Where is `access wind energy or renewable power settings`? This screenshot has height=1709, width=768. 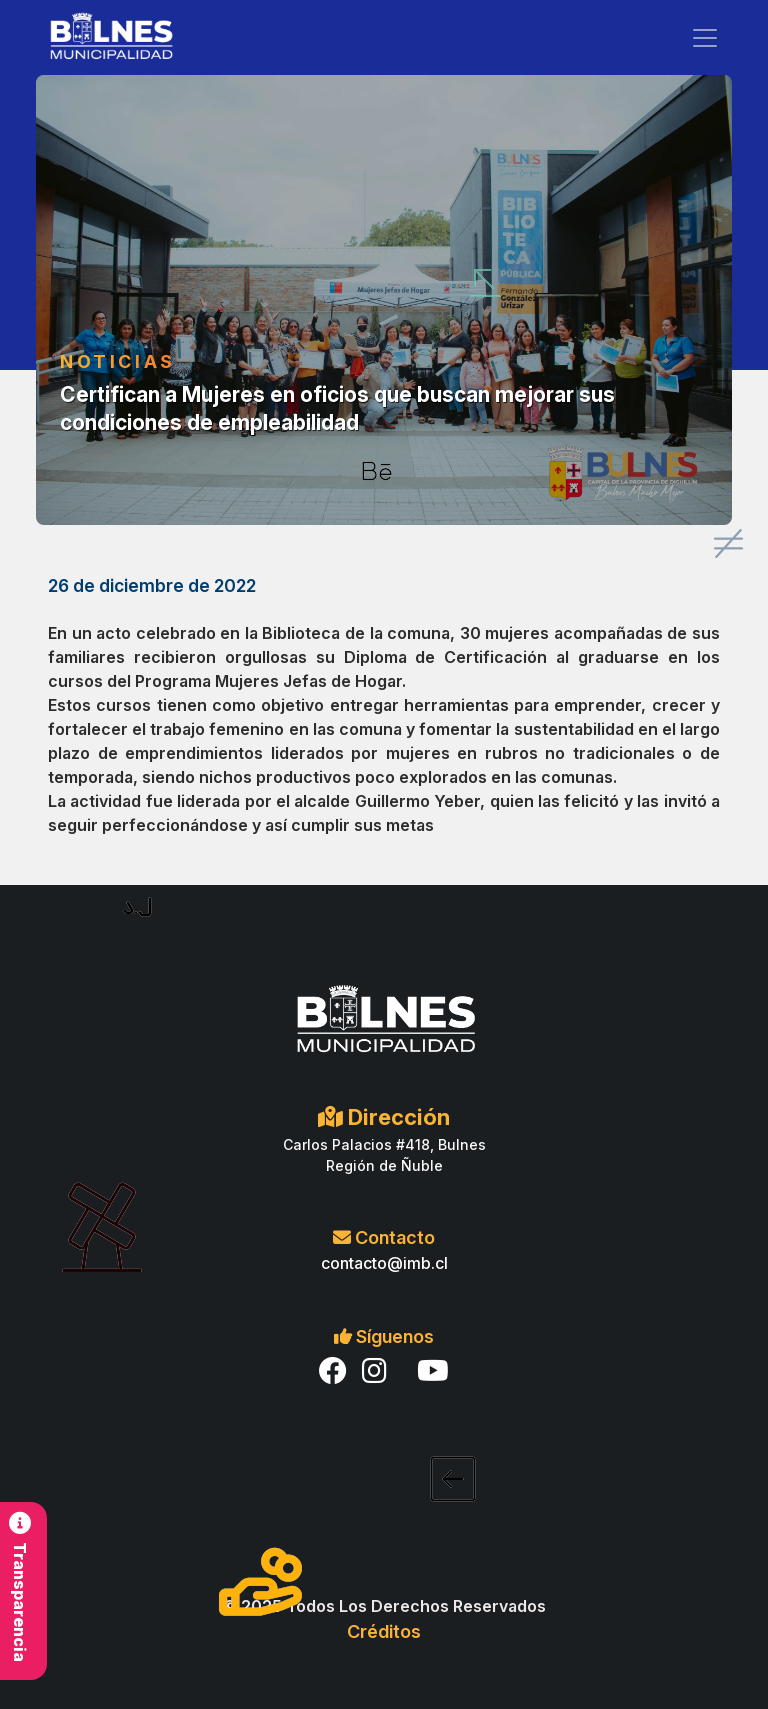 access wind energy or renewable power settings is located at coordinates (102, 1229).